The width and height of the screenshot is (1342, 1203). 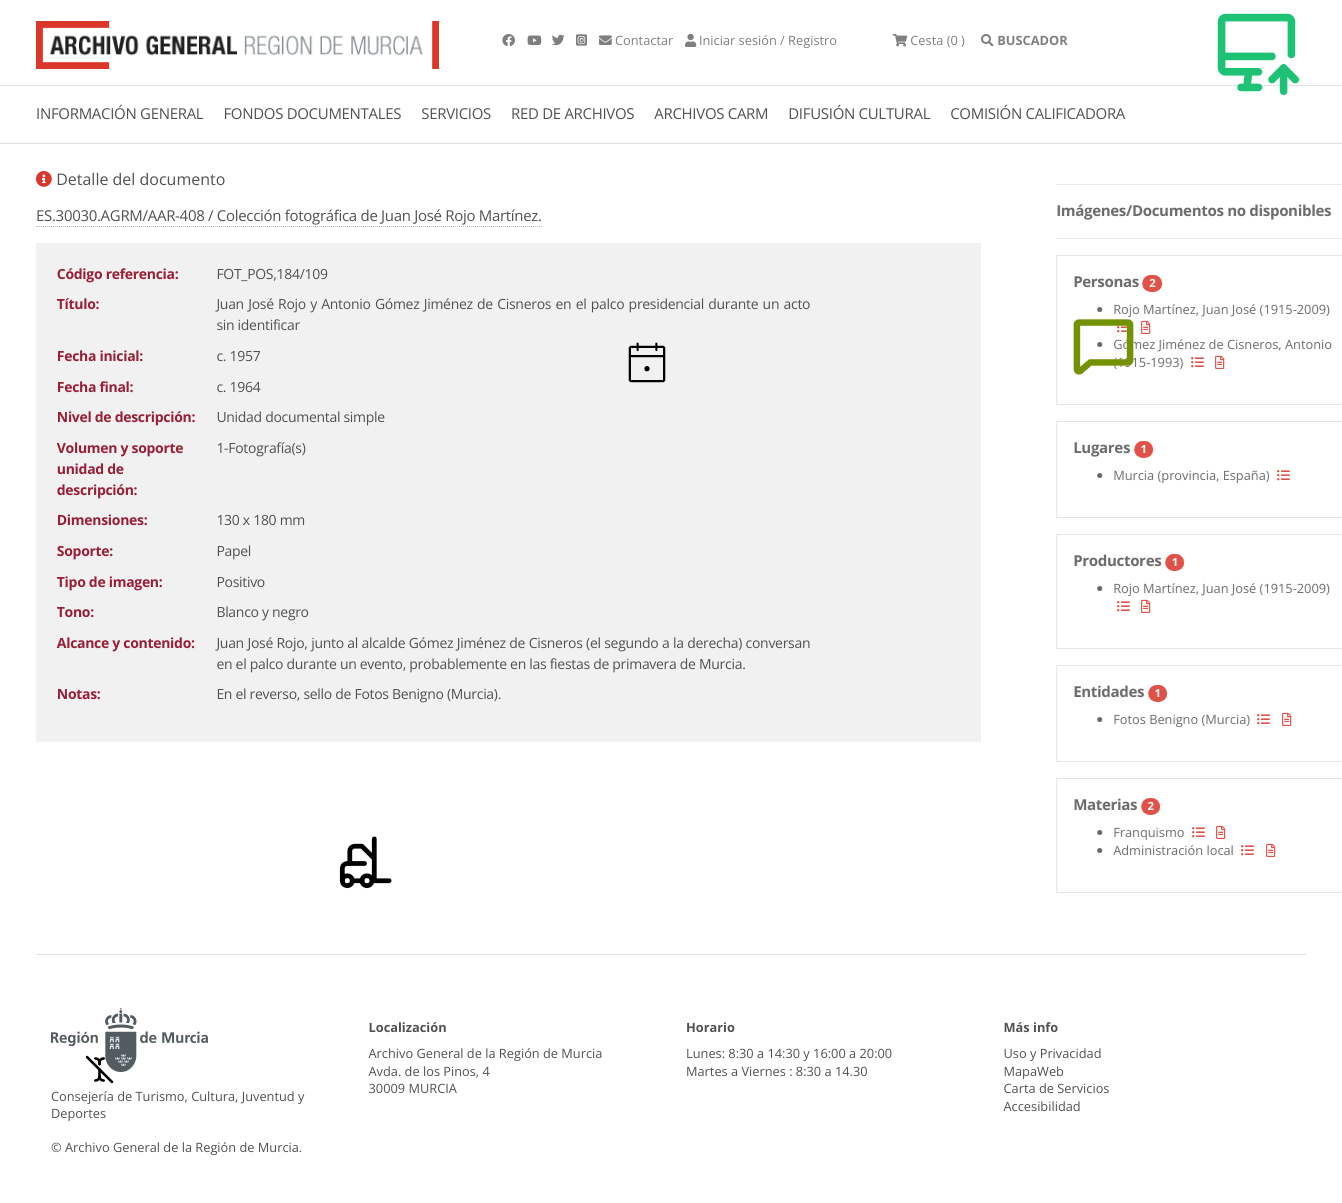 What do you see at coordinates (647, 364) in the screenshot?
I see `indicates a calendar event or notification` at bounding box center [647, 364].